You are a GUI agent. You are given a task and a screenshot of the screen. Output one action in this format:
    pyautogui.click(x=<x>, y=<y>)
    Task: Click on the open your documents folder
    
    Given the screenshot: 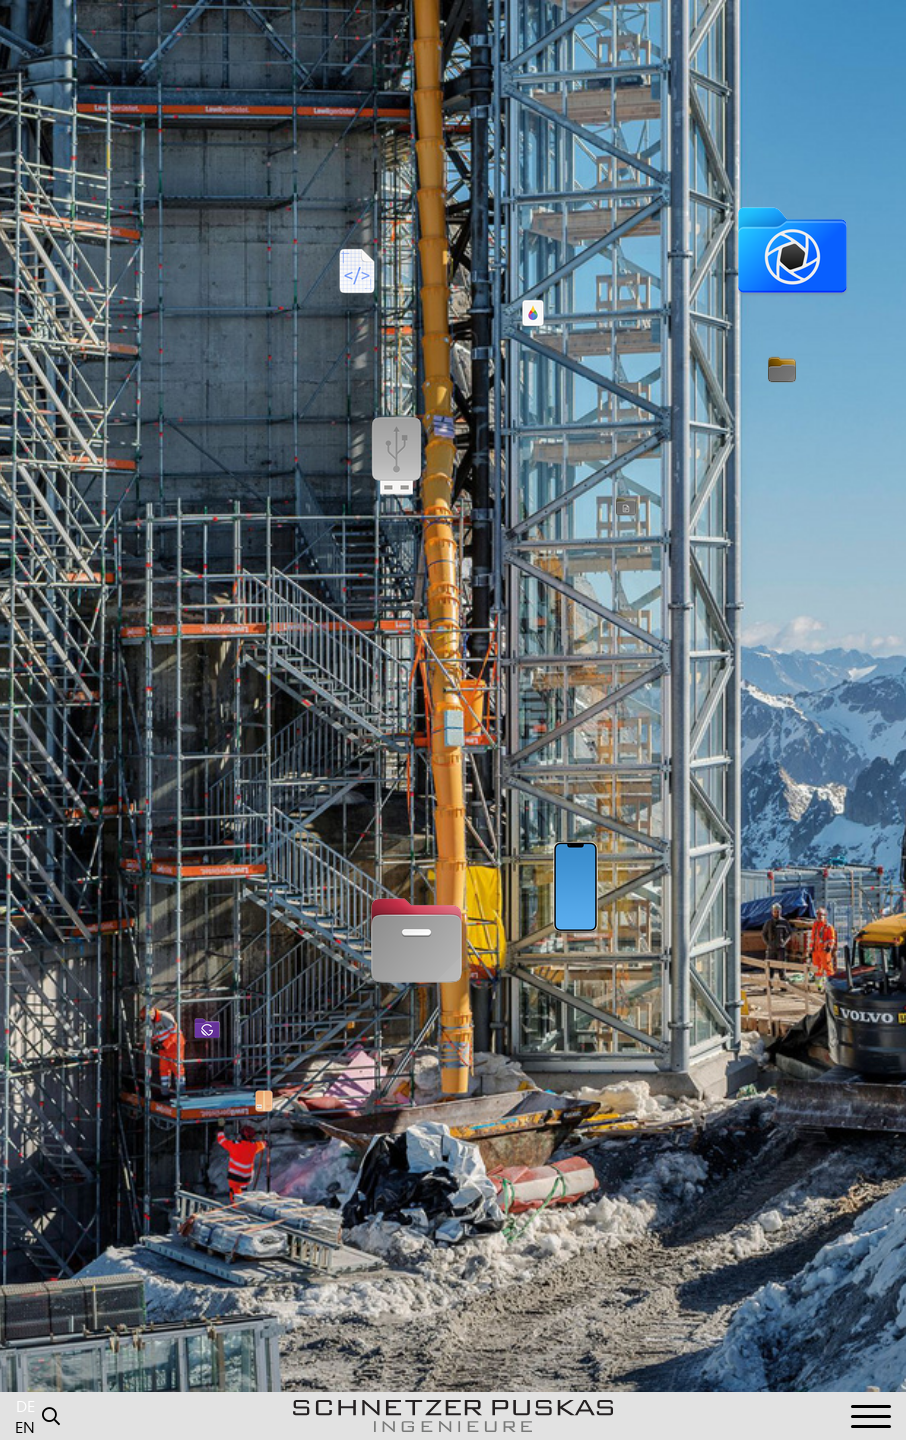 What is the action you would take?
    pyautogui.click(x=626, y=506)
    